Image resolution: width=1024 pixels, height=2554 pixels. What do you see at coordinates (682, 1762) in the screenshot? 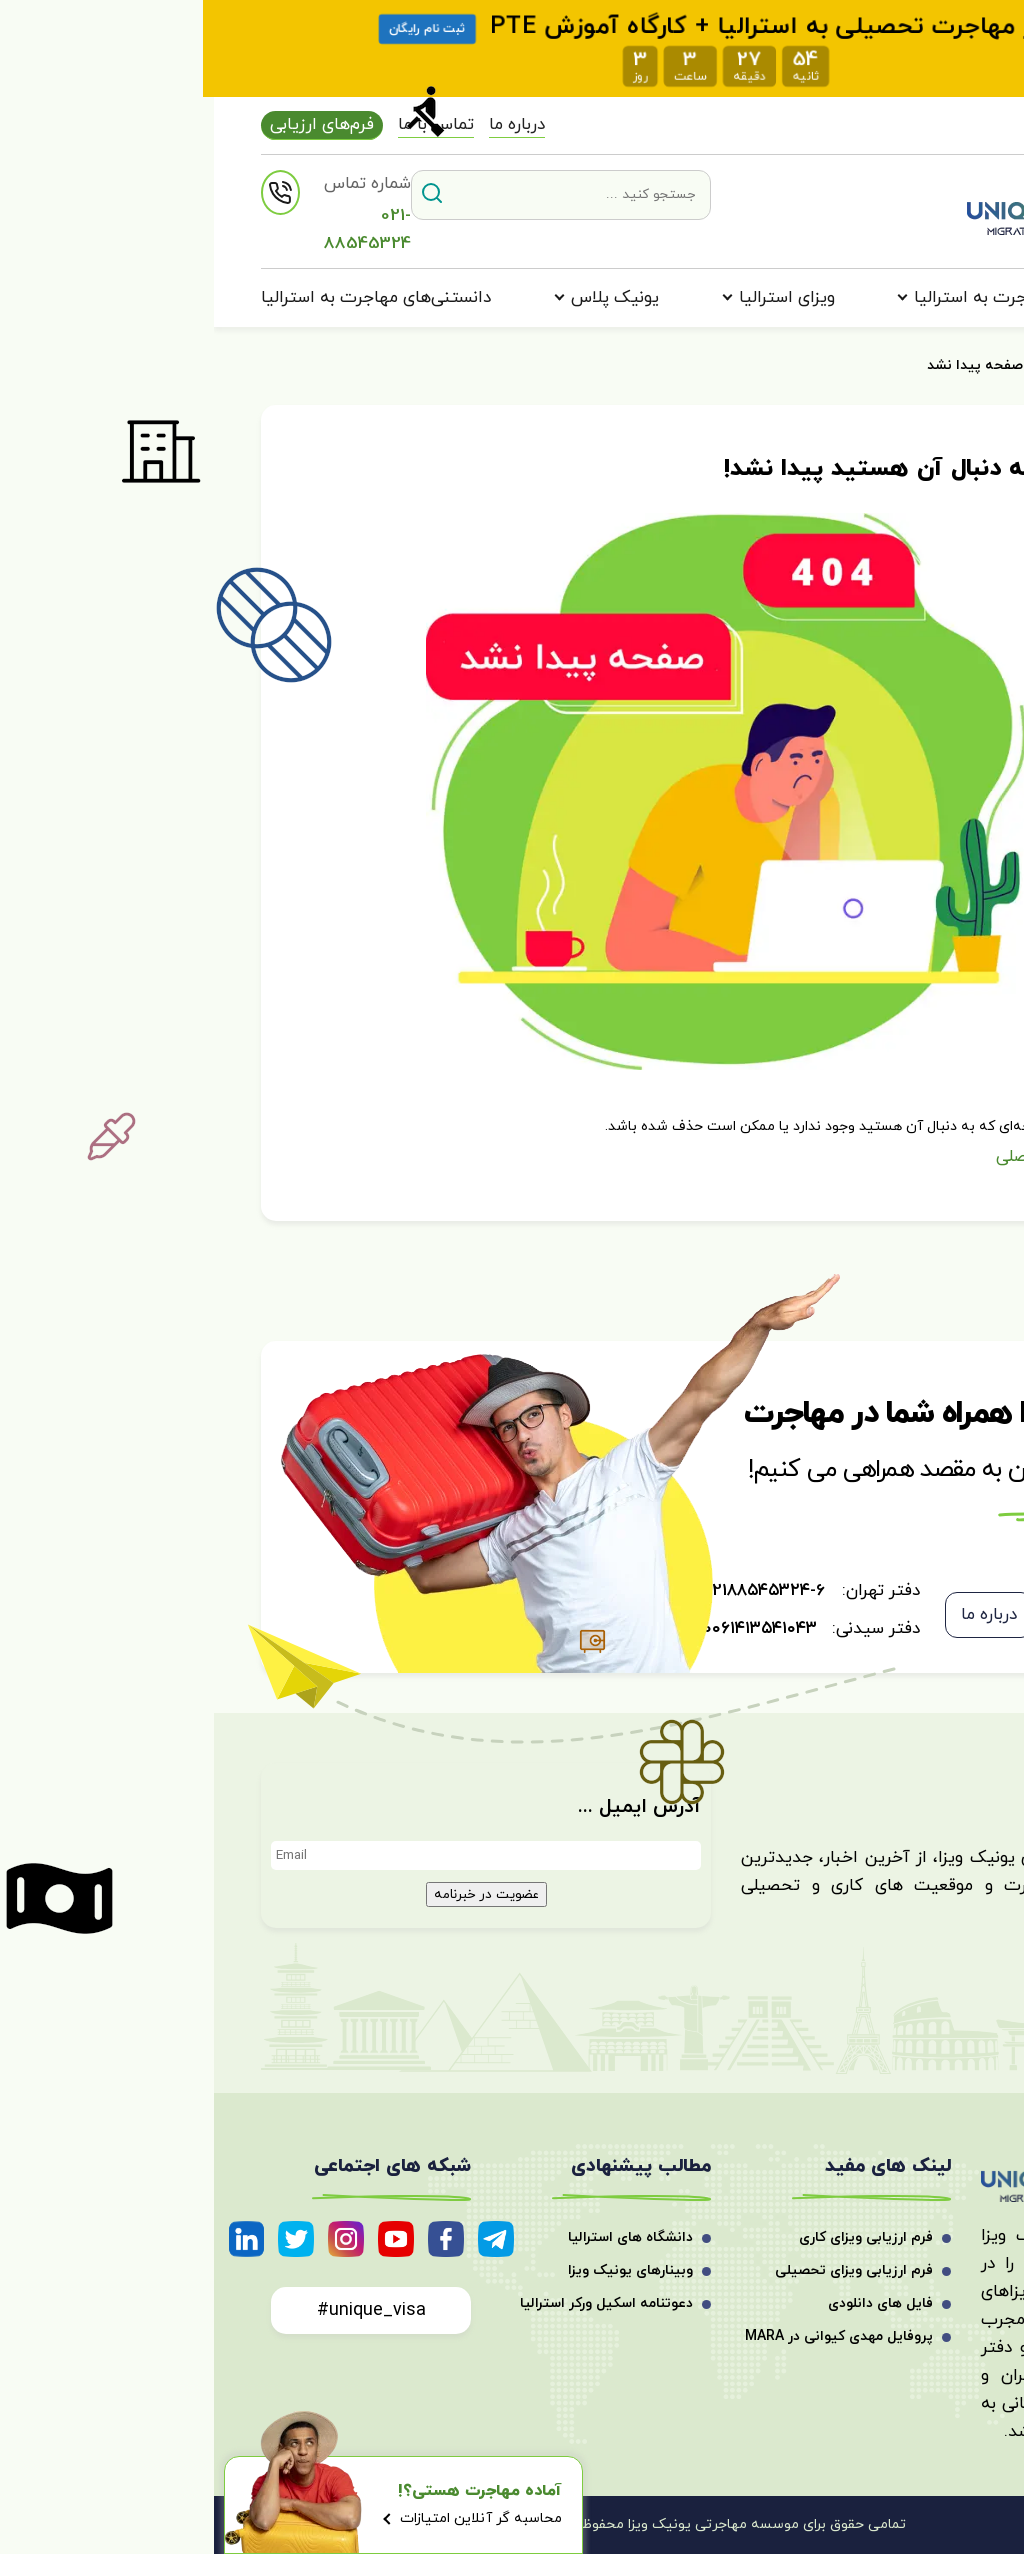
I see `open Slack messaging app` at bounding box center [682, 1762].